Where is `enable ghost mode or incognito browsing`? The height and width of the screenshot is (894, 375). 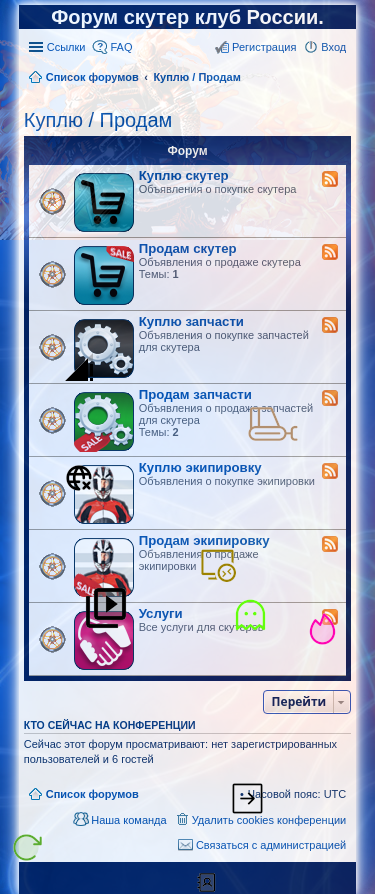 enable ghost mode or incognito browsing is located at coordinates (250, 615).